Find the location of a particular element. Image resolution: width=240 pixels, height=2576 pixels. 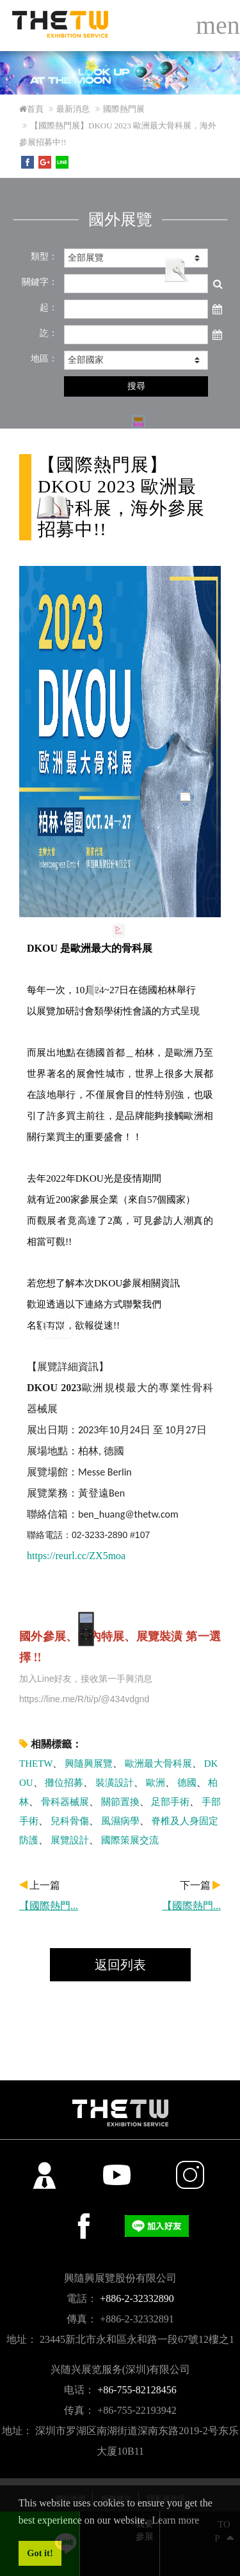

open the dictionary application is located at coordinates (53, 505).